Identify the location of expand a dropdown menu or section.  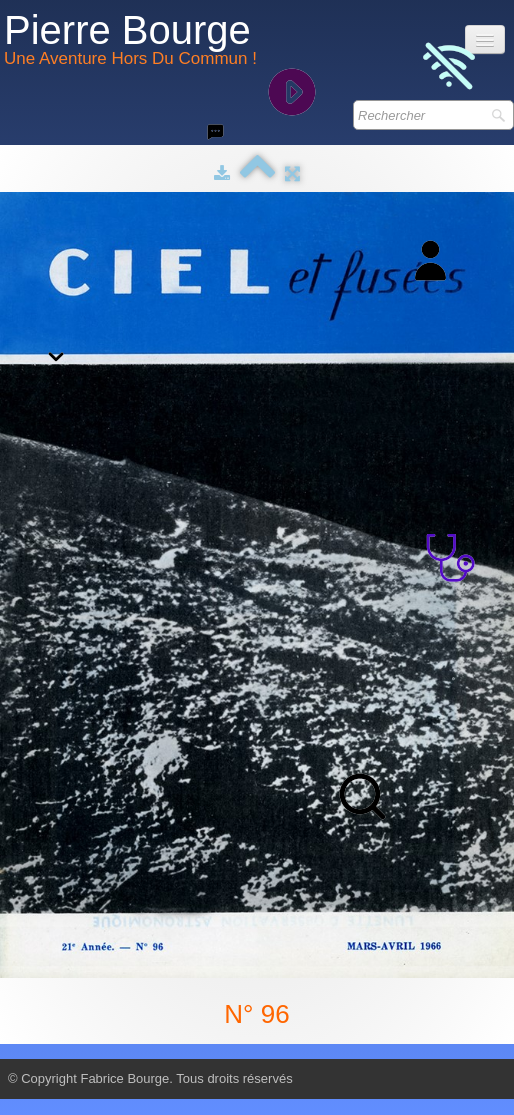
(56, 356).